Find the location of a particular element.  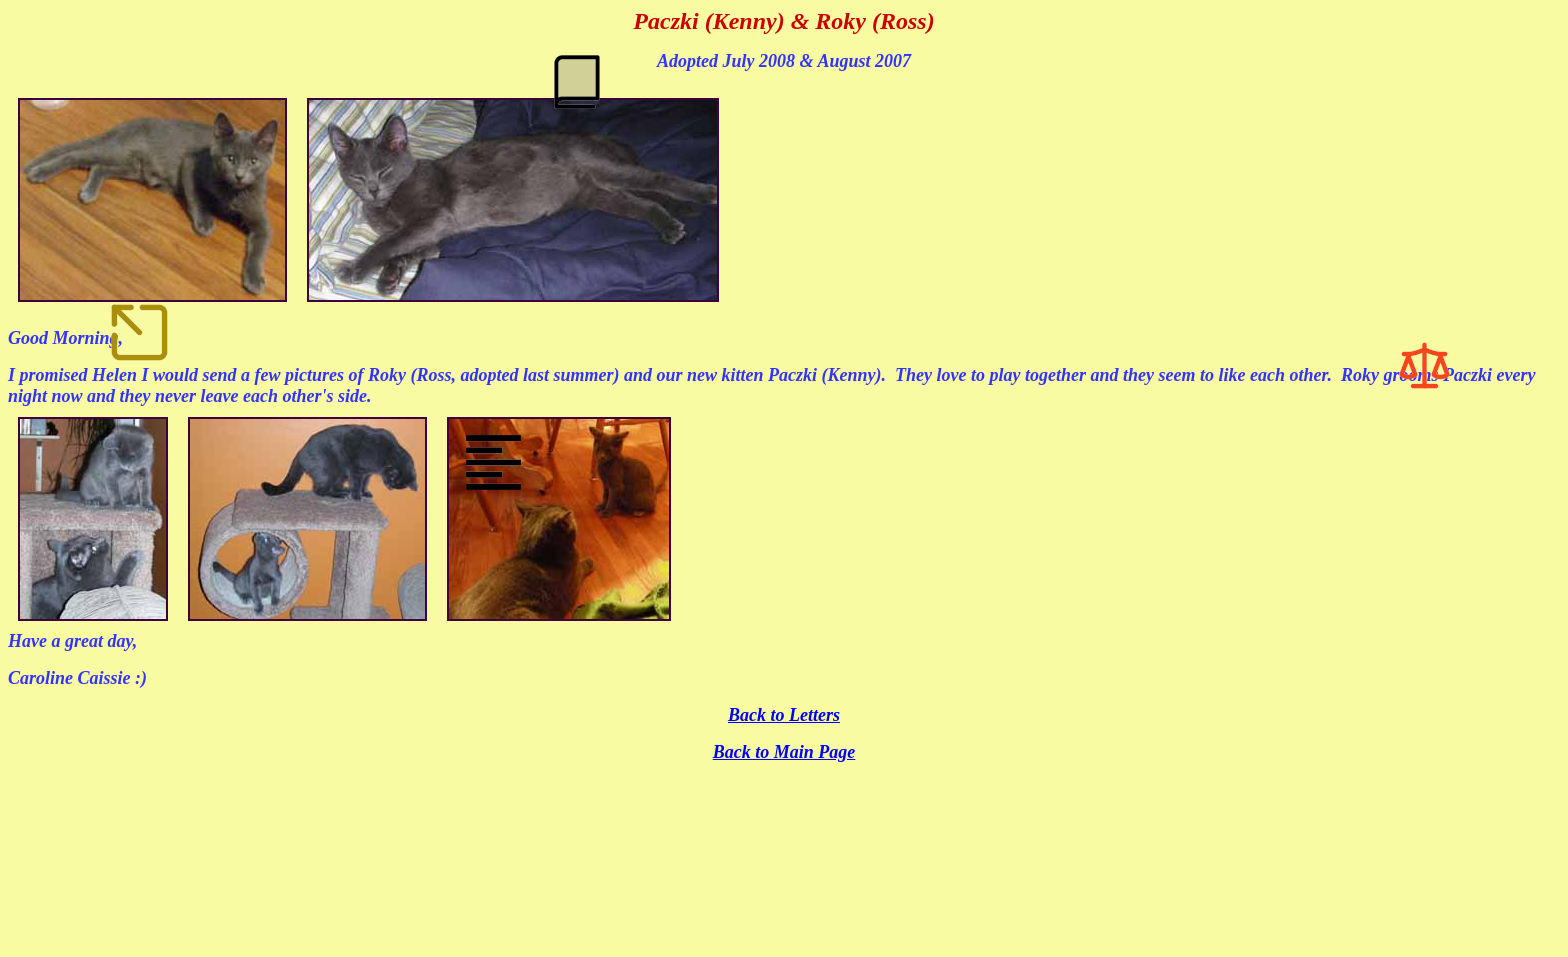

open a book or reading view is located at coordinates (577, 82).